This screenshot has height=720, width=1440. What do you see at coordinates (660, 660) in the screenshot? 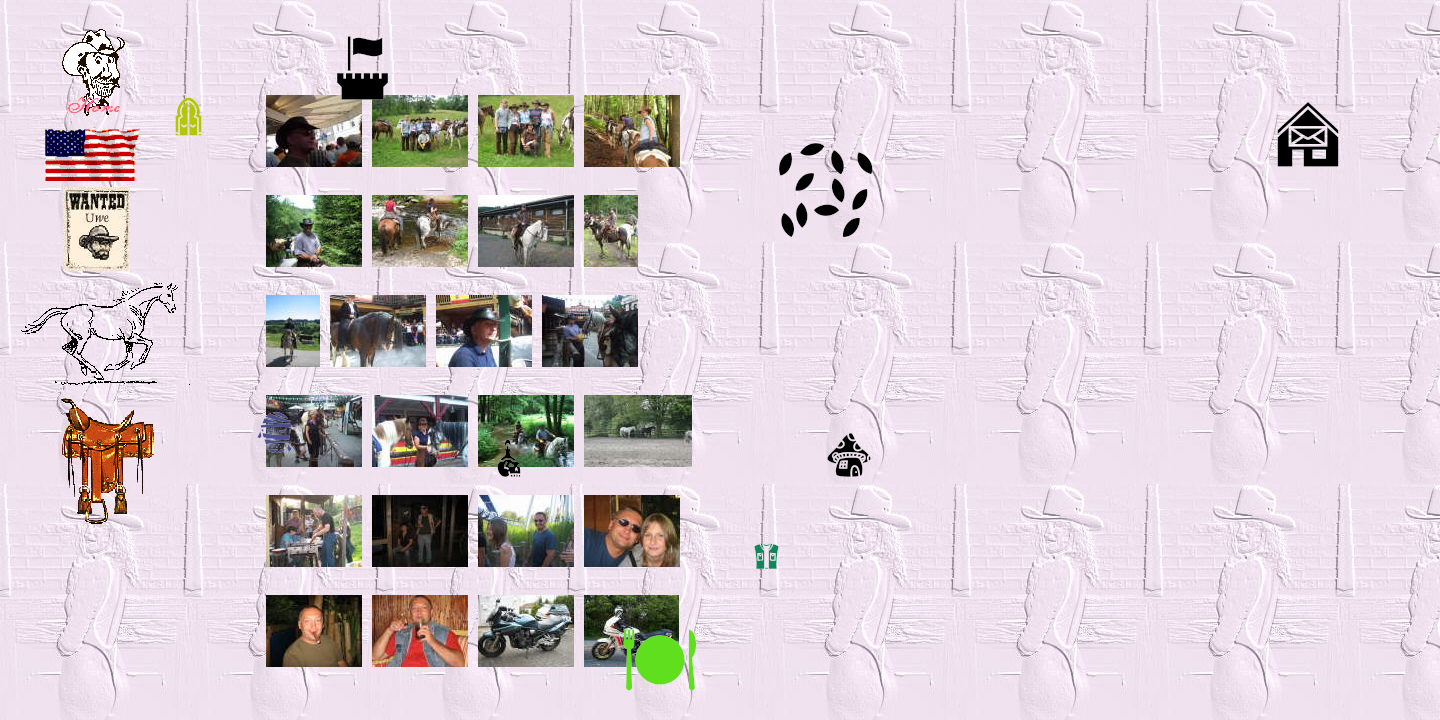
I see `view meal or dining options` at bounding box center [660, 660].